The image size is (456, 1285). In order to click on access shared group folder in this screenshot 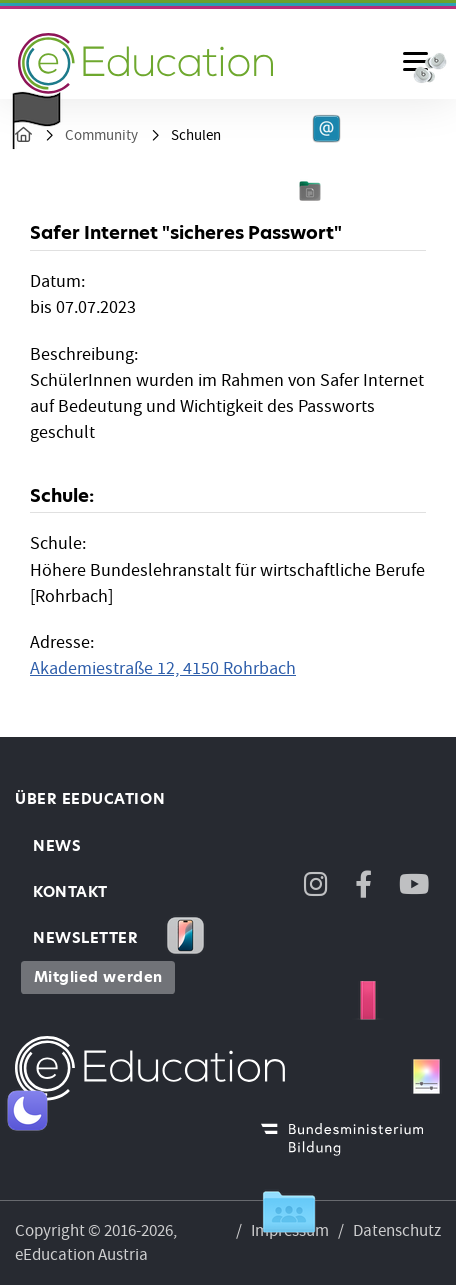, I will do `click(289, 1212)`.